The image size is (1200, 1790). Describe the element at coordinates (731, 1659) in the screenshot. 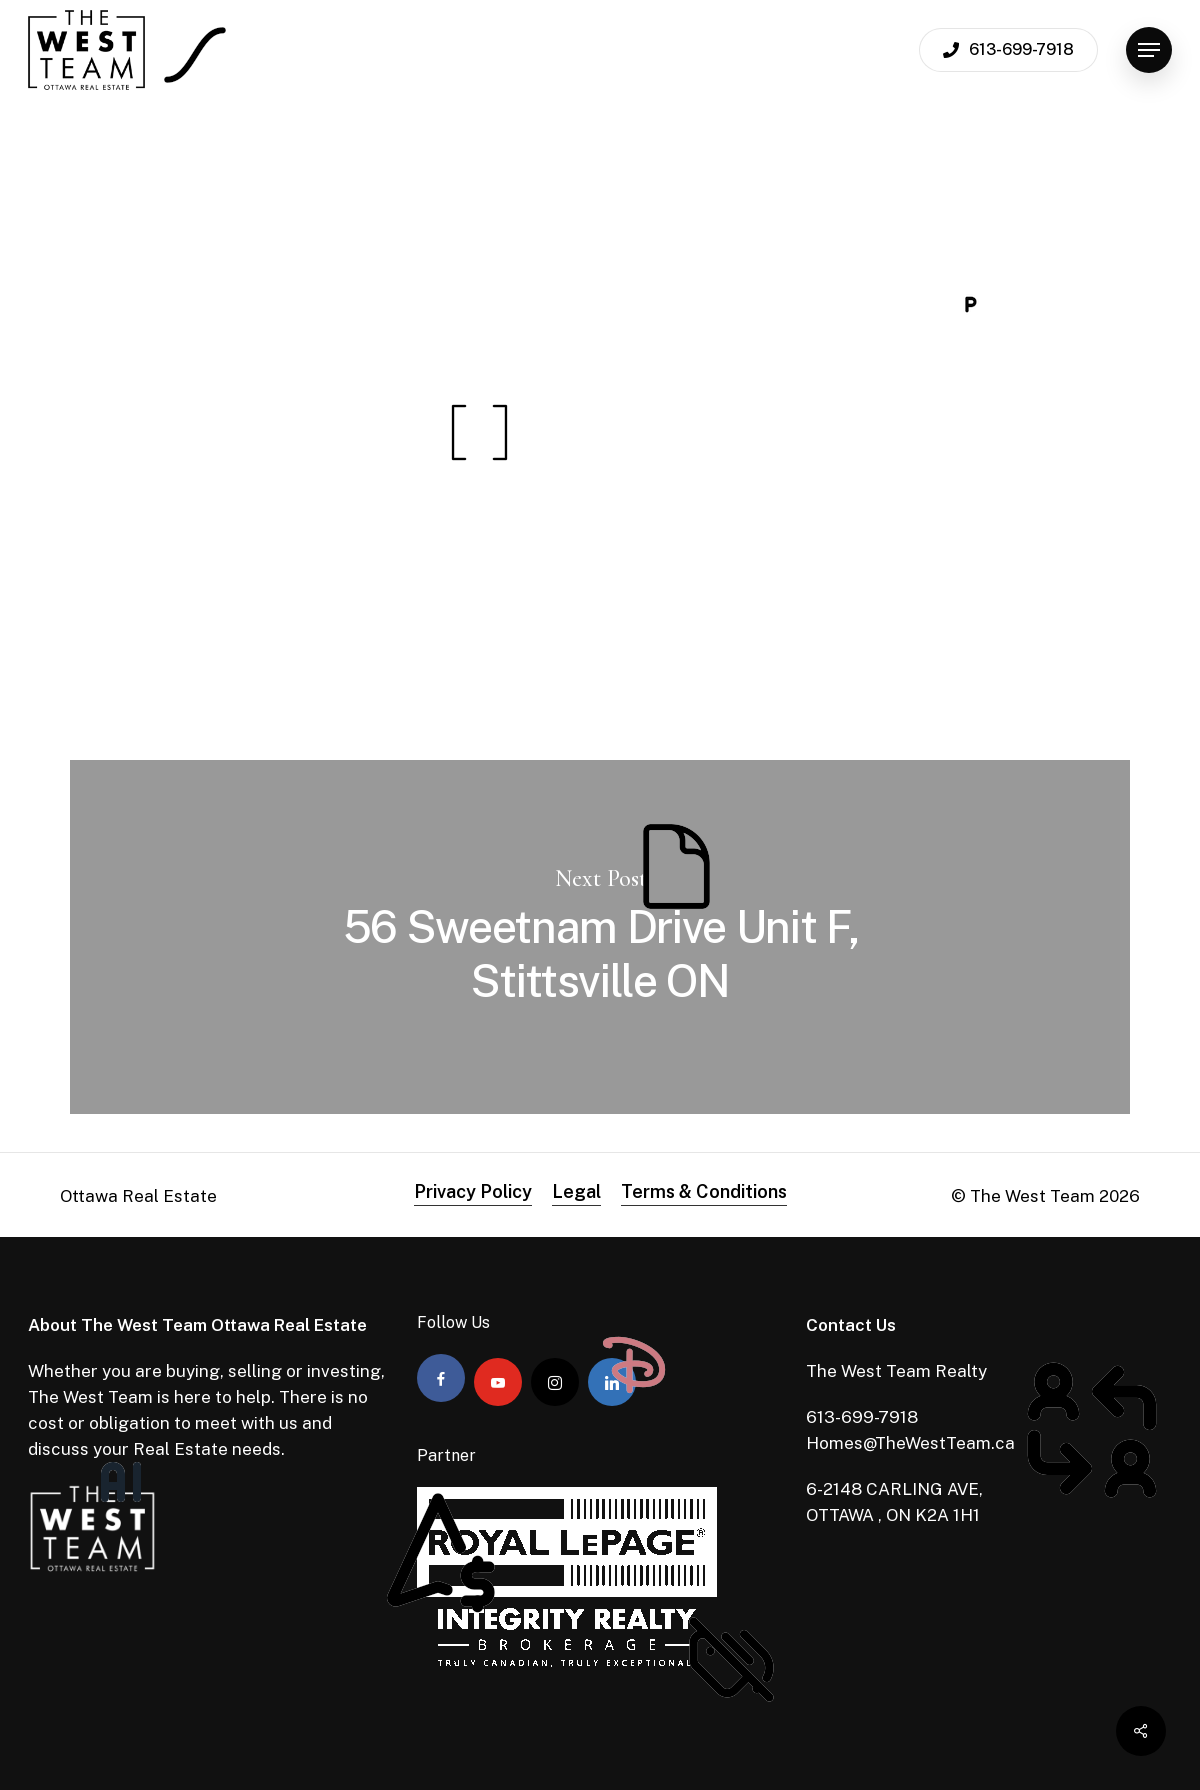

I see `disable or remove tags` at that location.